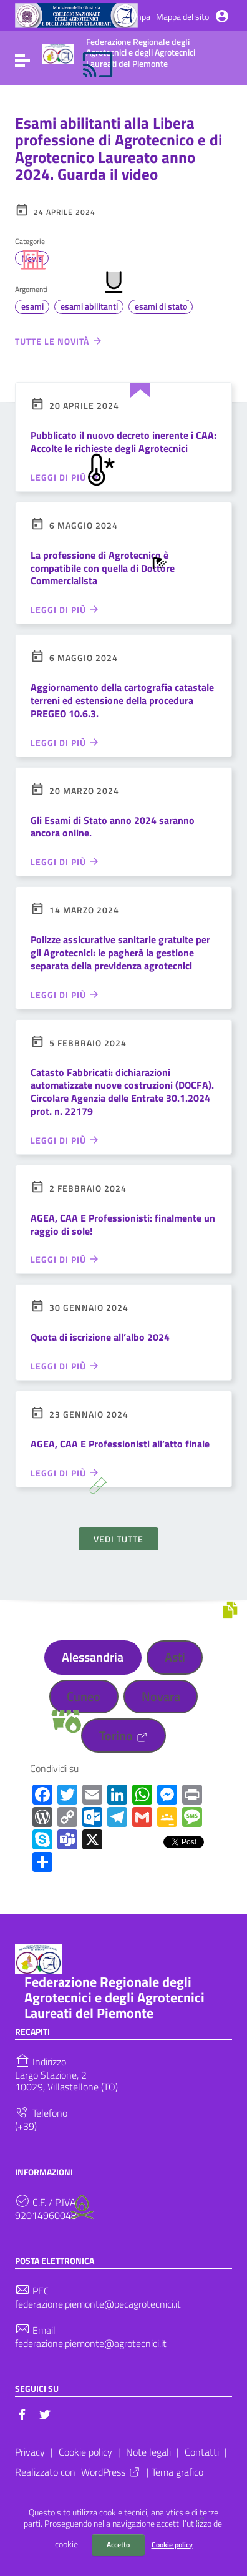  I want to click on view all documents, so click(230, 1610).